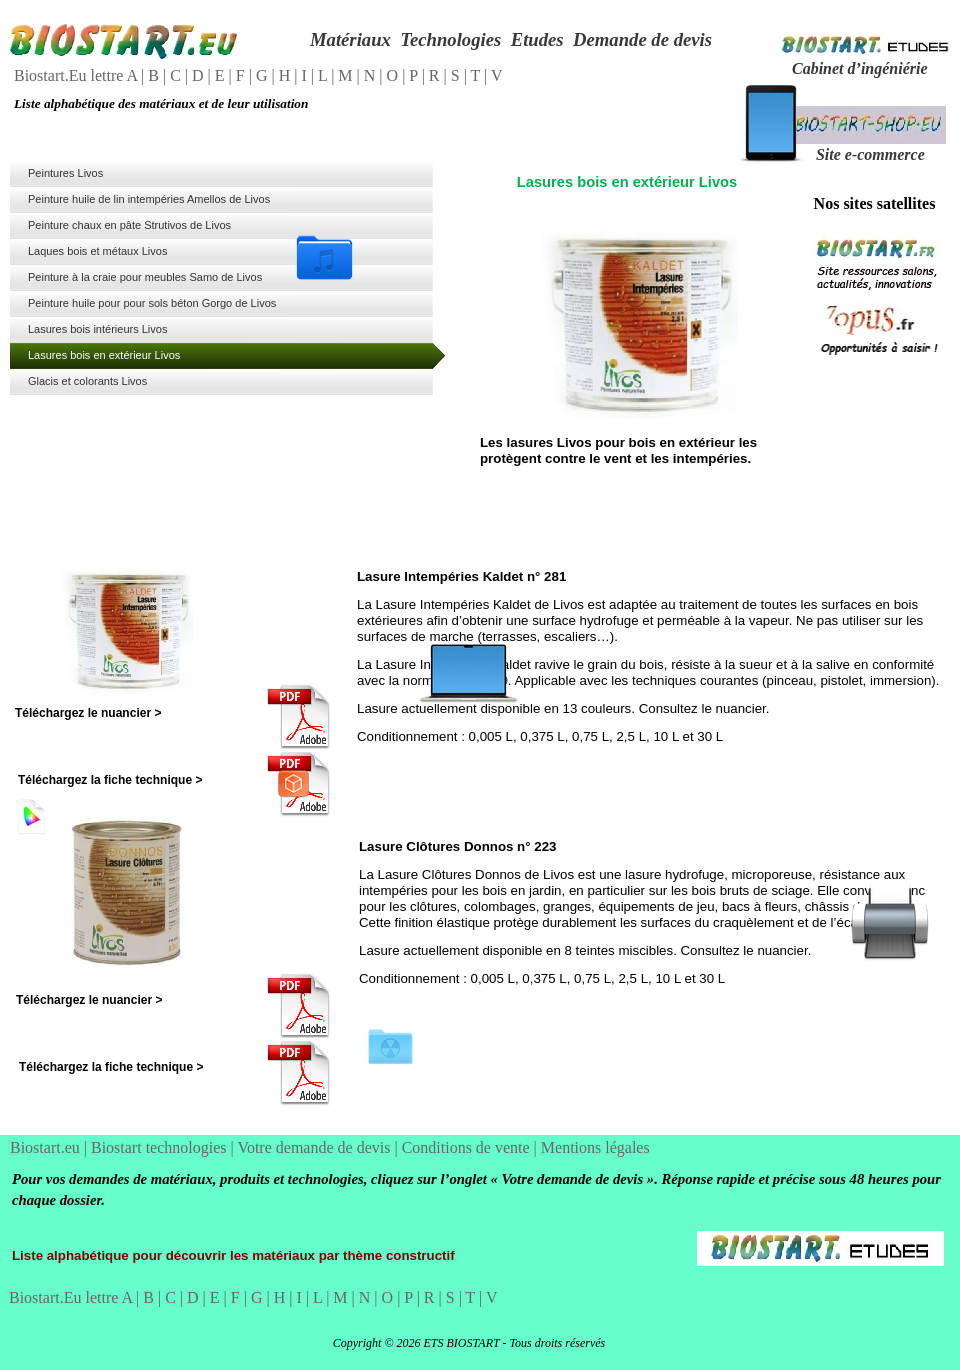  What do you see at coordinates (390, 1046) in the screenshot?
I see `folder for files ready to burn to disc` at bounding box center [390, 1046].